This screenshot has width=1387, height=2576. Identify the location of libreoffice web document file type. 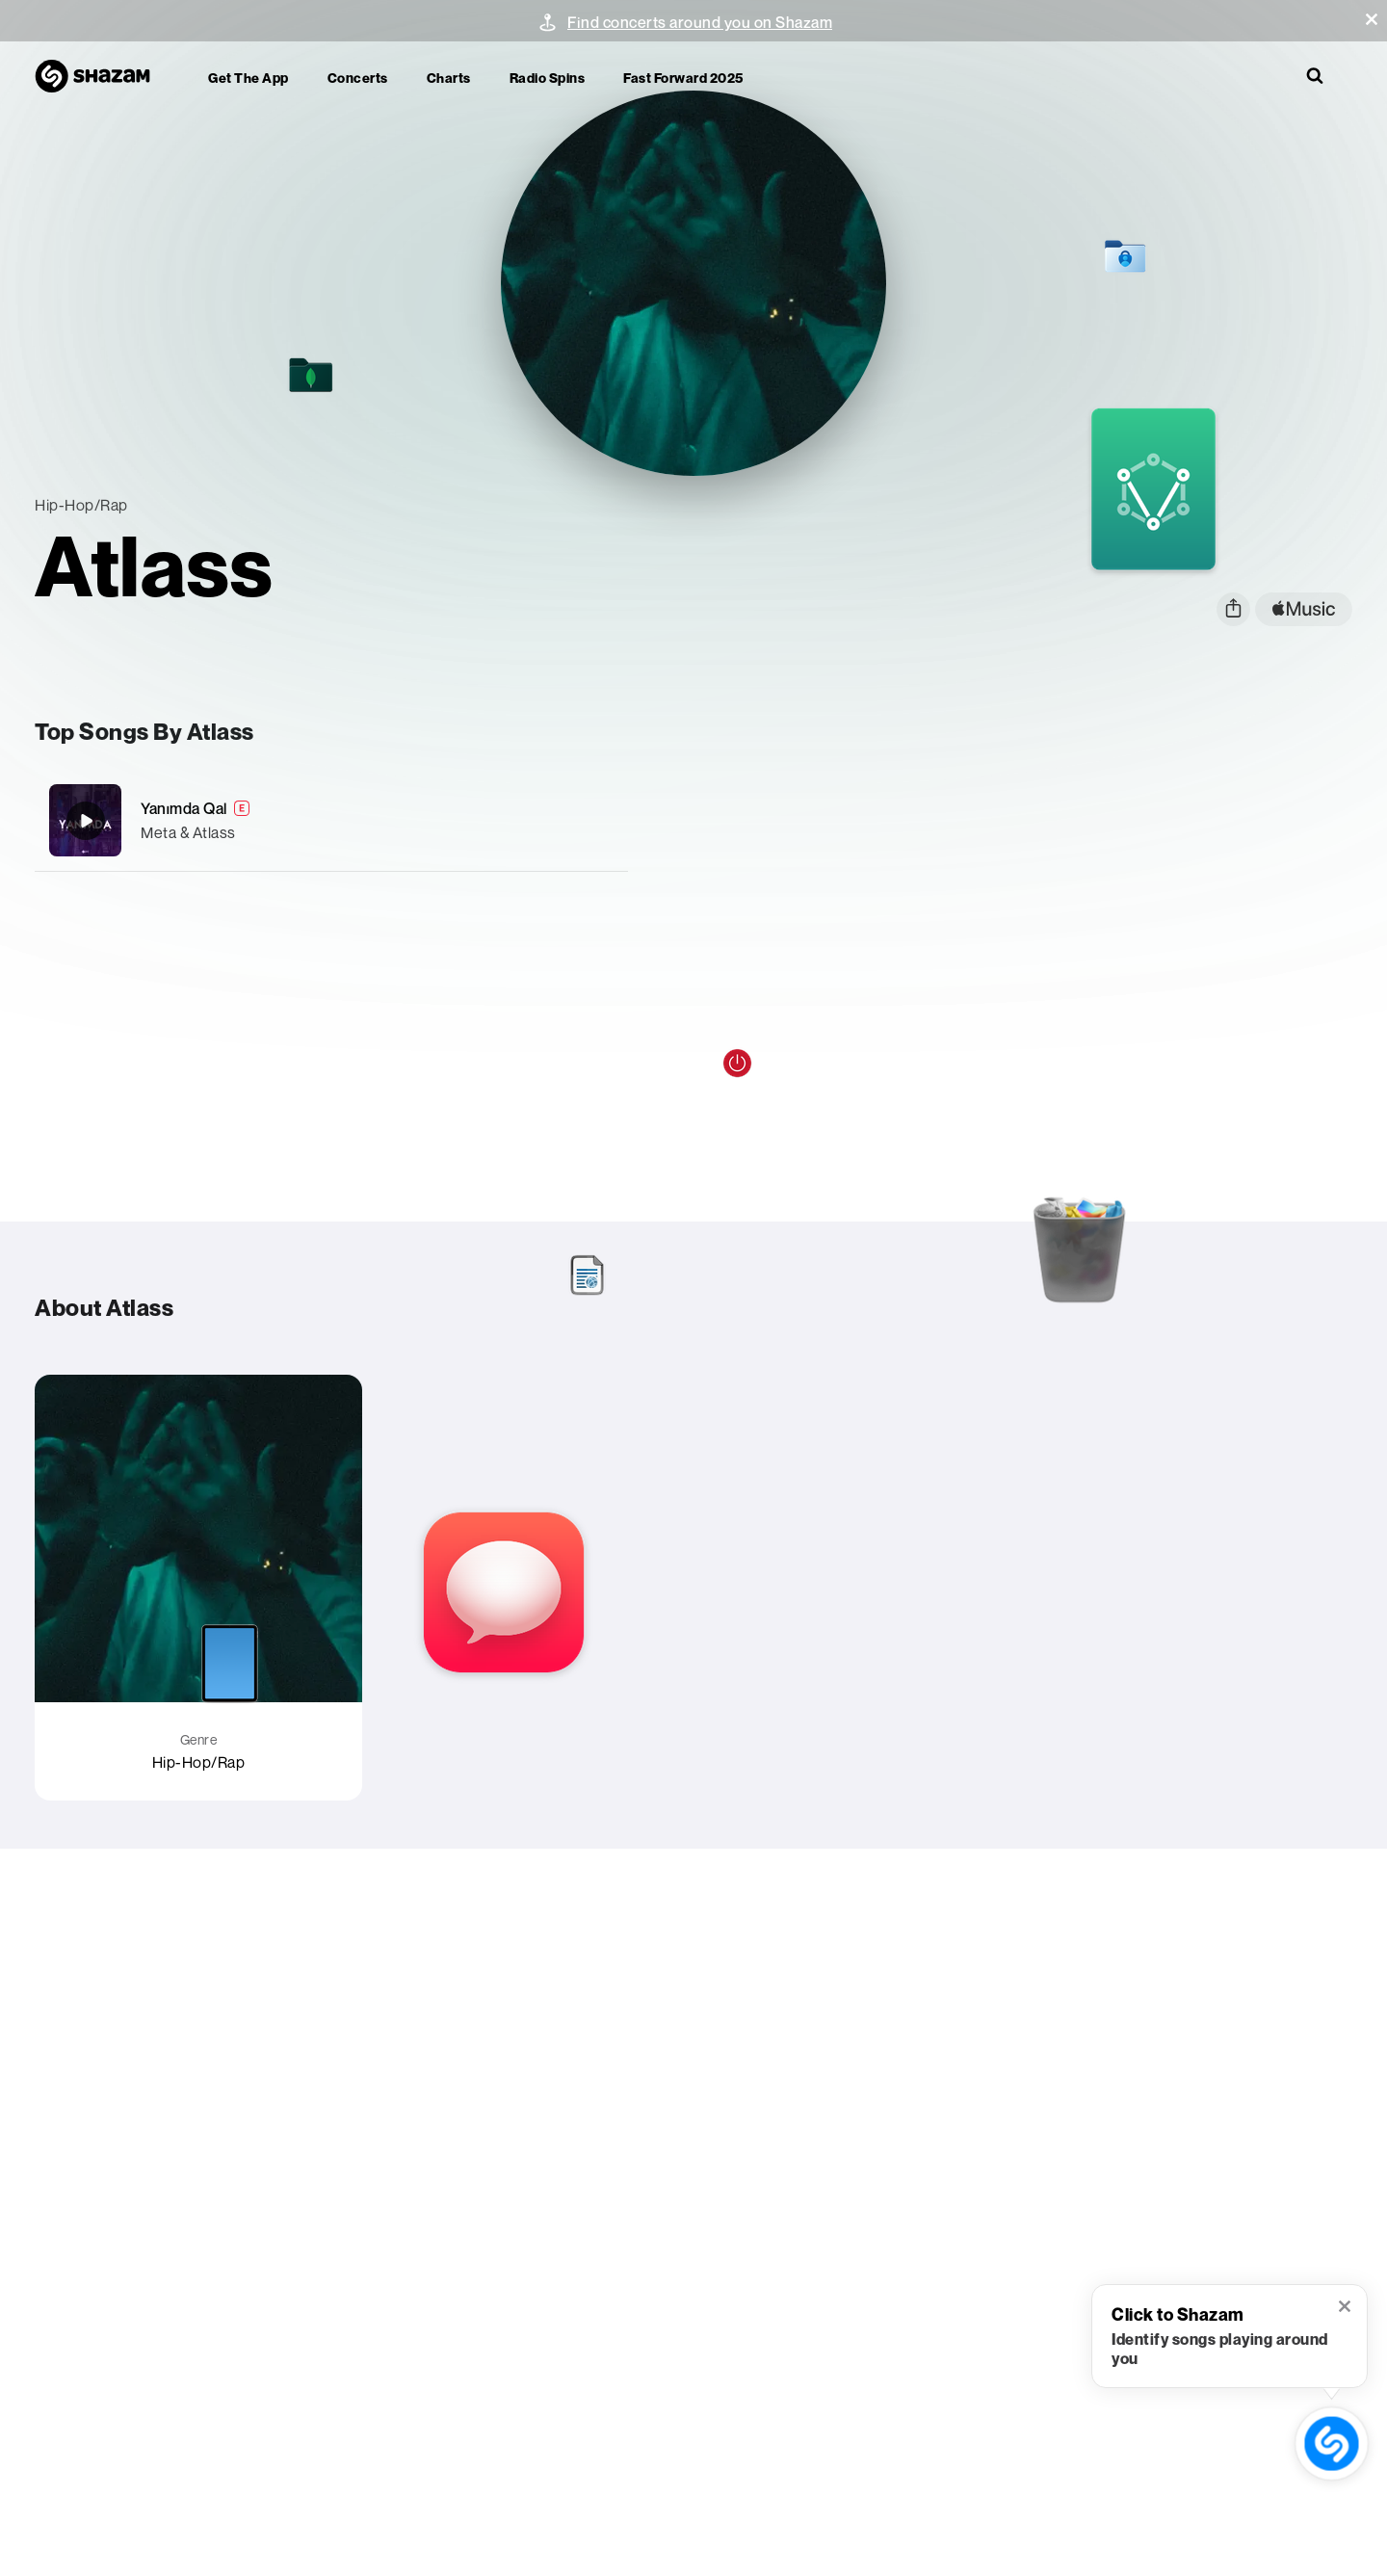
(587, 1275).